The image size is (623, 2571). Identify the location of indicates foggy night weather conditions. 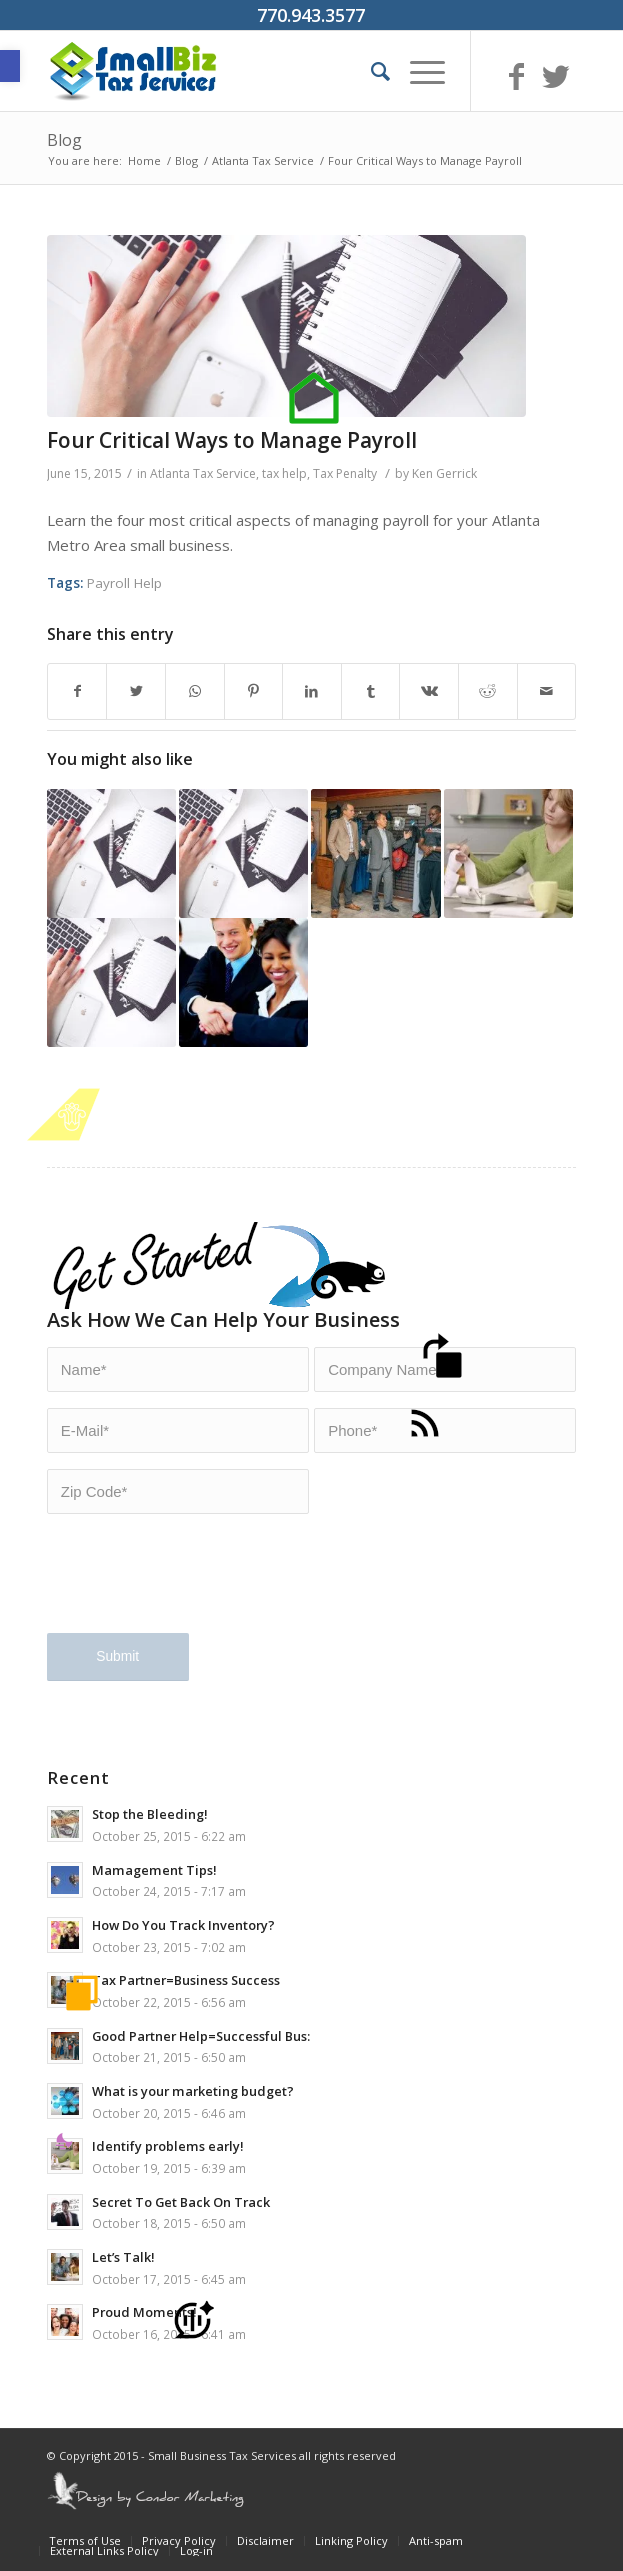
(64, 2141).